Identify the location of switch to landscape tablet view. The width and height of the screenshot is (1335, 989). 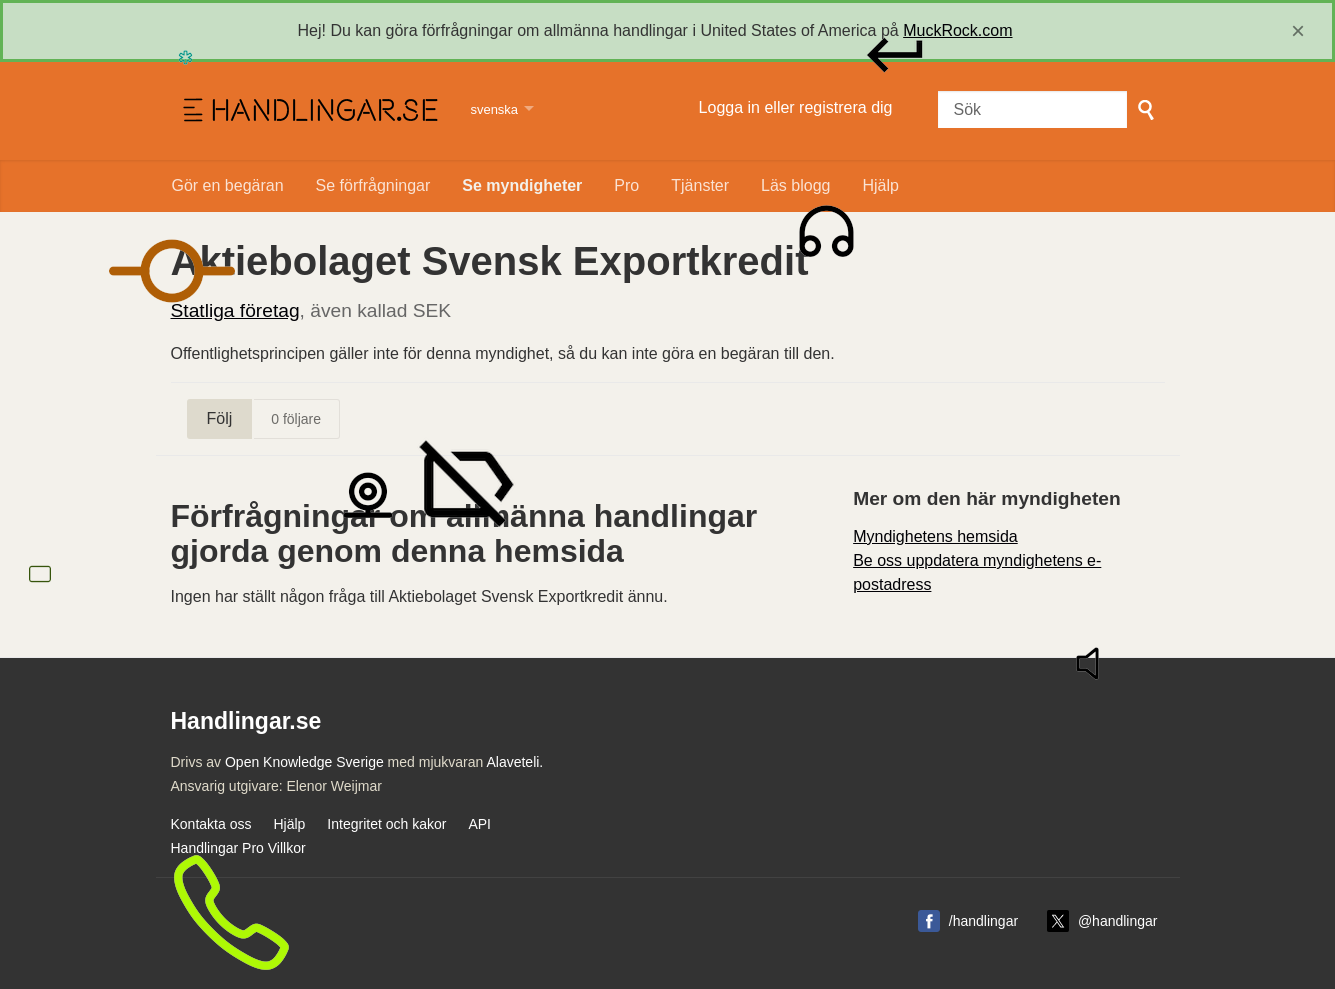
(40, 574).